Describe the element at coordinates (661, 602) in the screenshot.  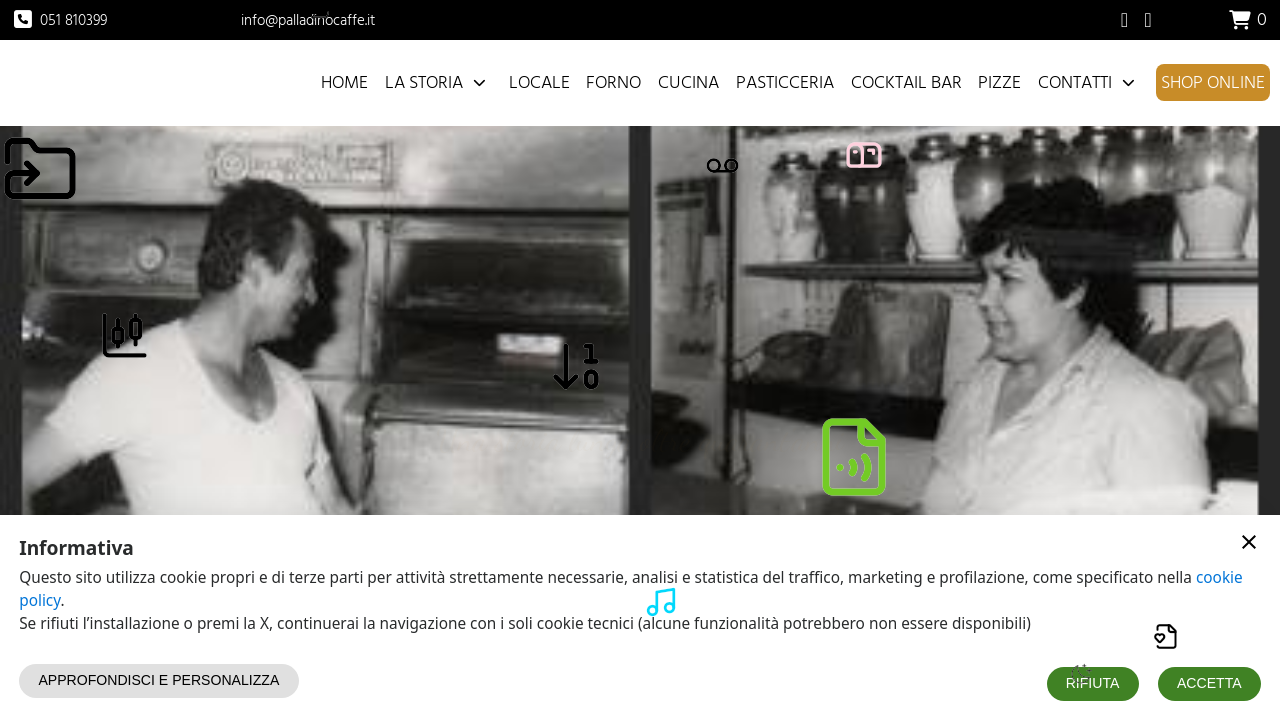
I see `access music library or player` at that location.